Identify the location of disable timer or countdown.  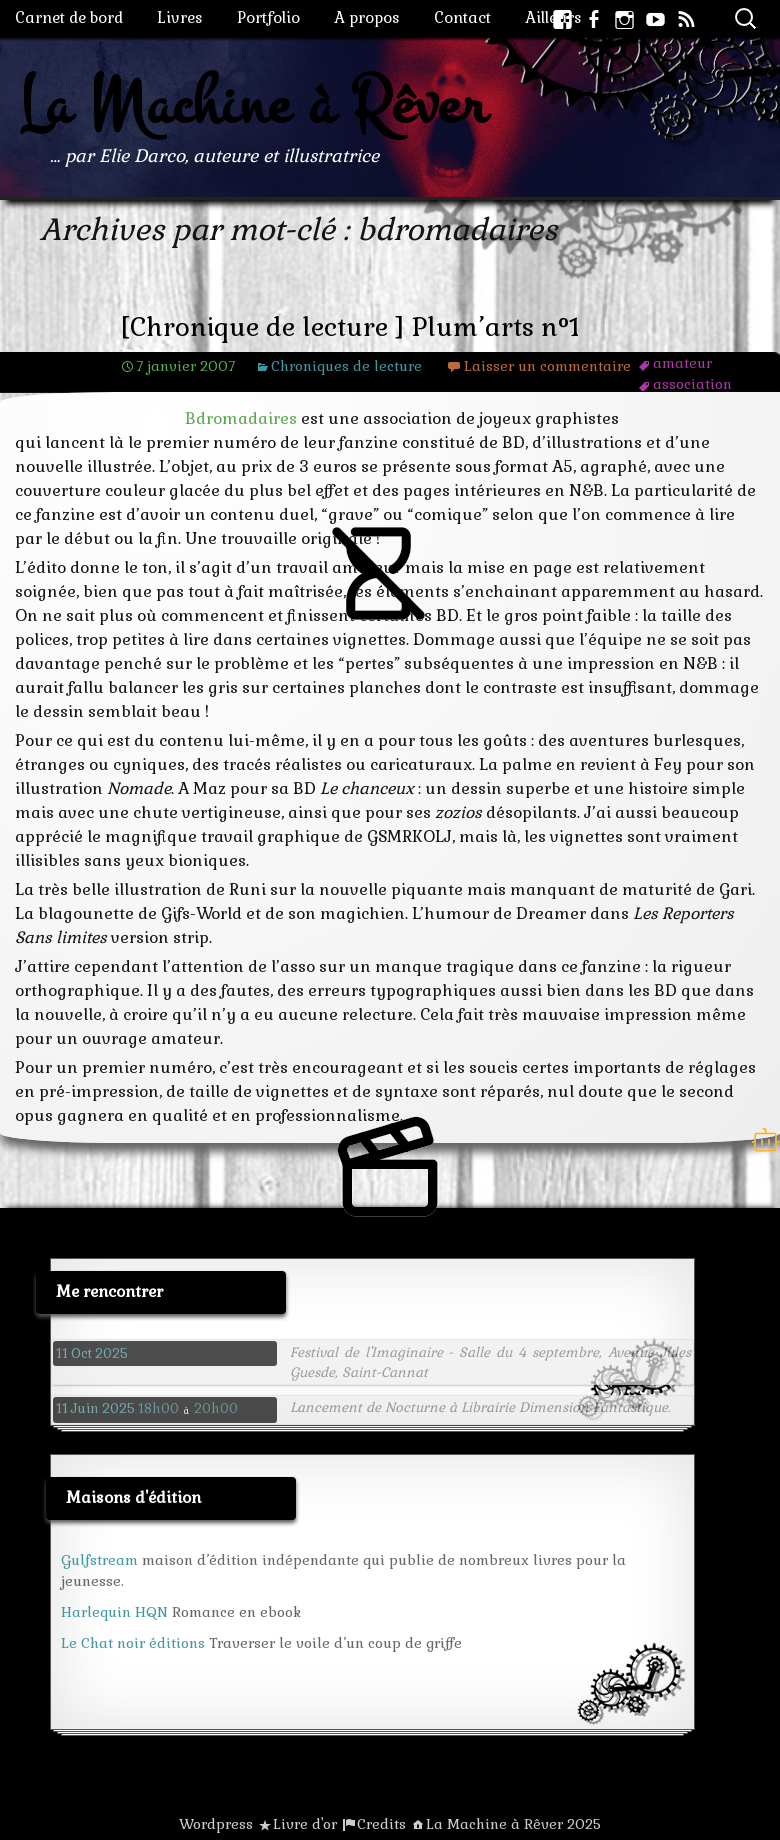
(378, 573).